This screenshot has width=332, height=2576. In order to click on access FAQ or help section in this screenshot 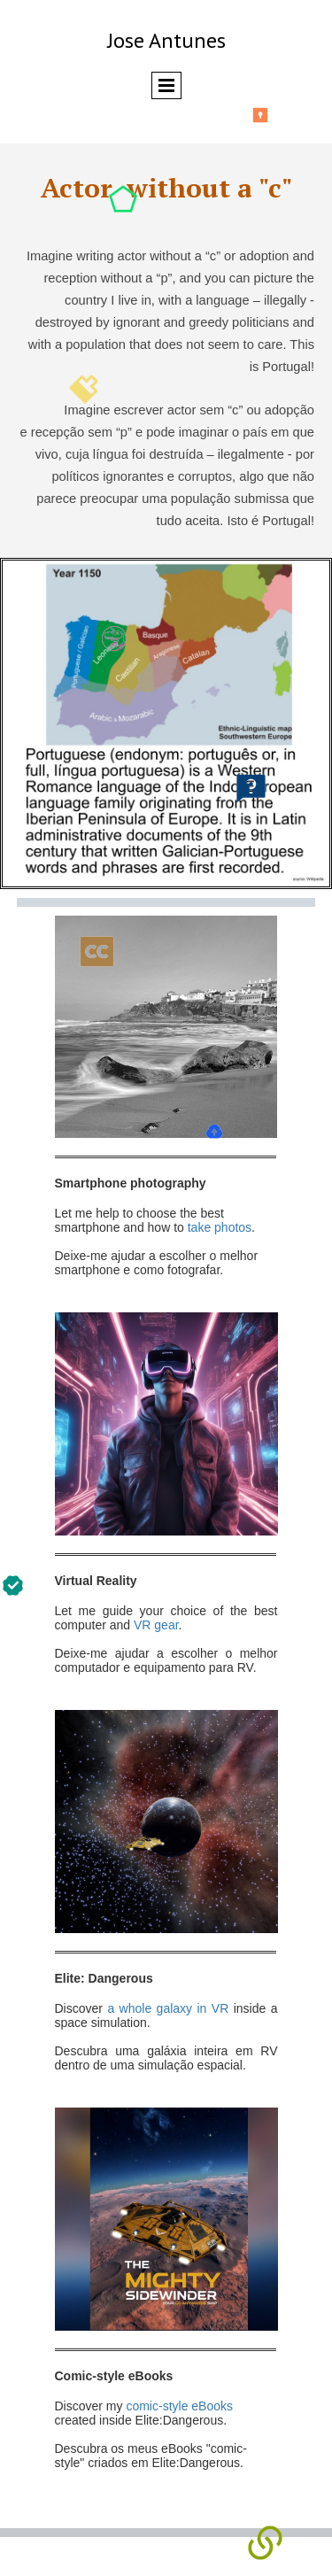, I will do `click(251, 787)`.